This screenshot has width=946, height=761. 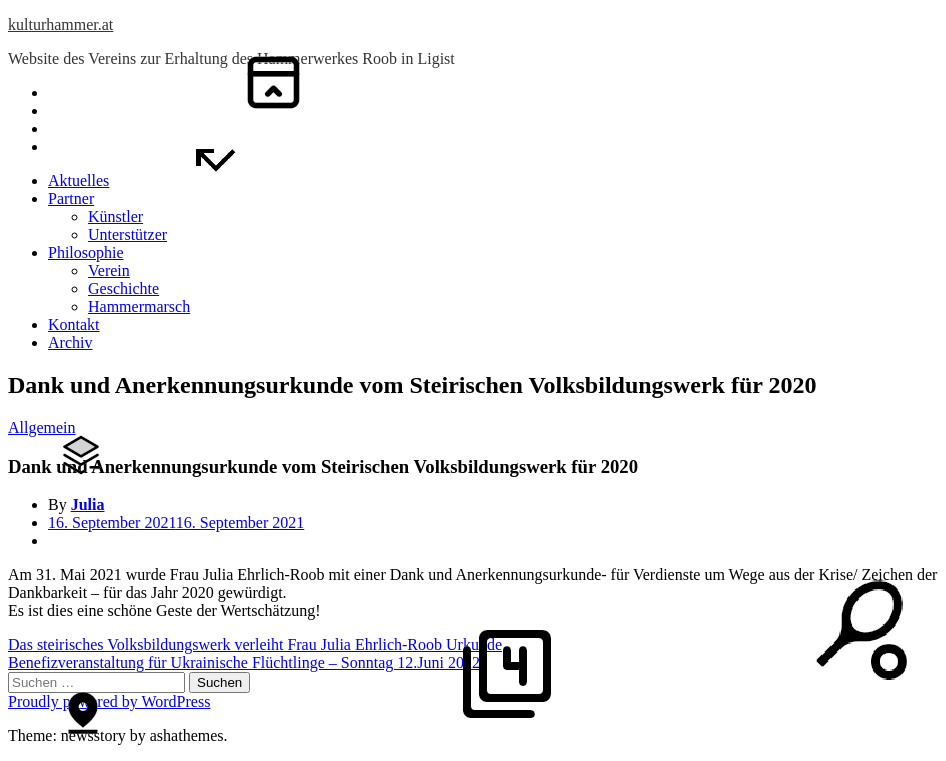 I want to click on remove a layer from the stack, so click(x=81, y=455).